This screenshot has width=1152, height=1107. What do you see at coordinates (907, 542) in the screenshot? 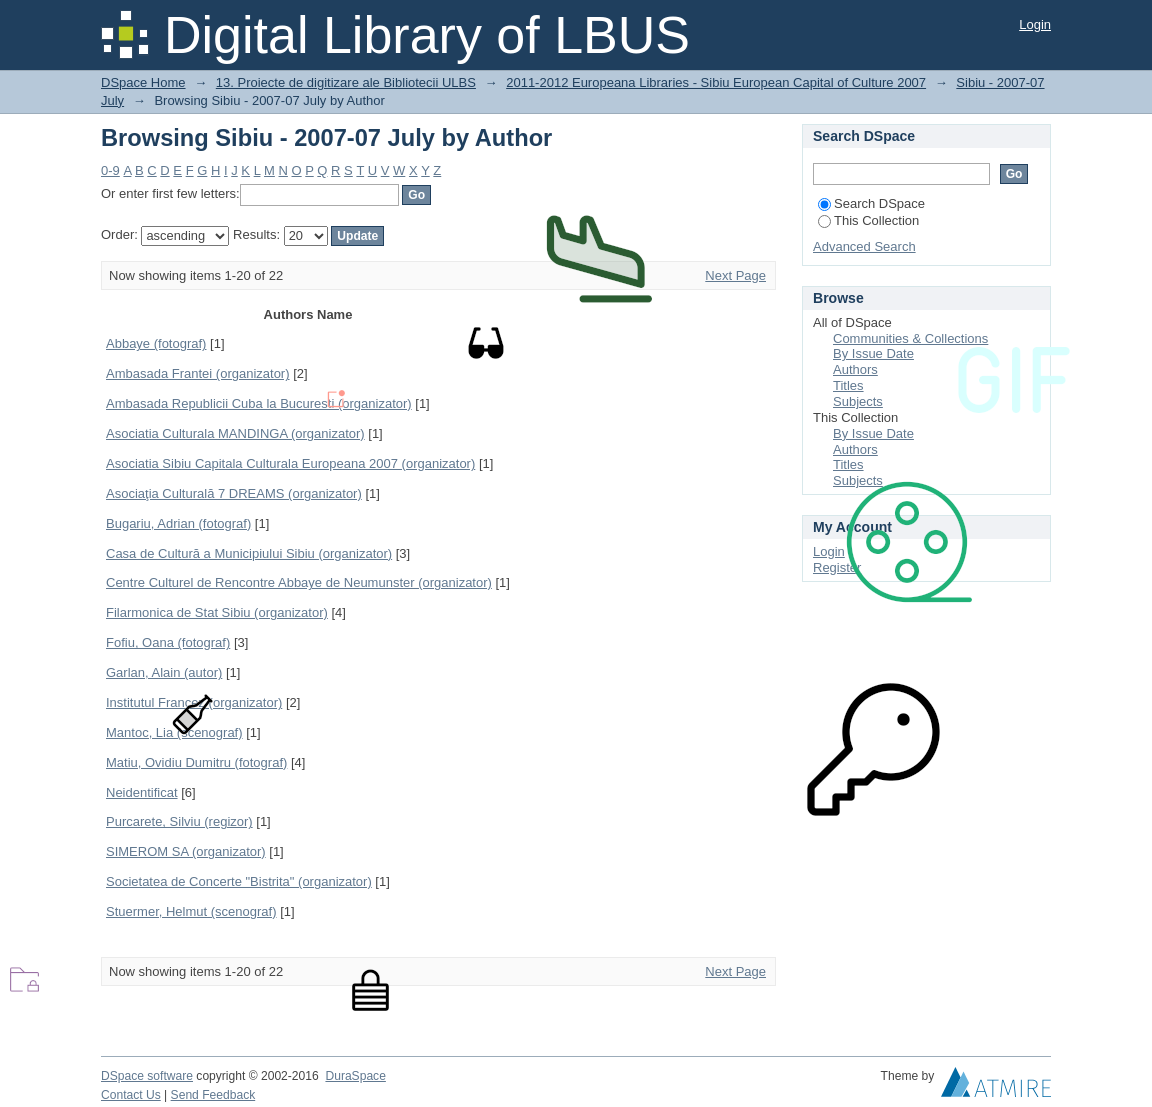
I see `access video or movie library` at bounding box center [907, 542].